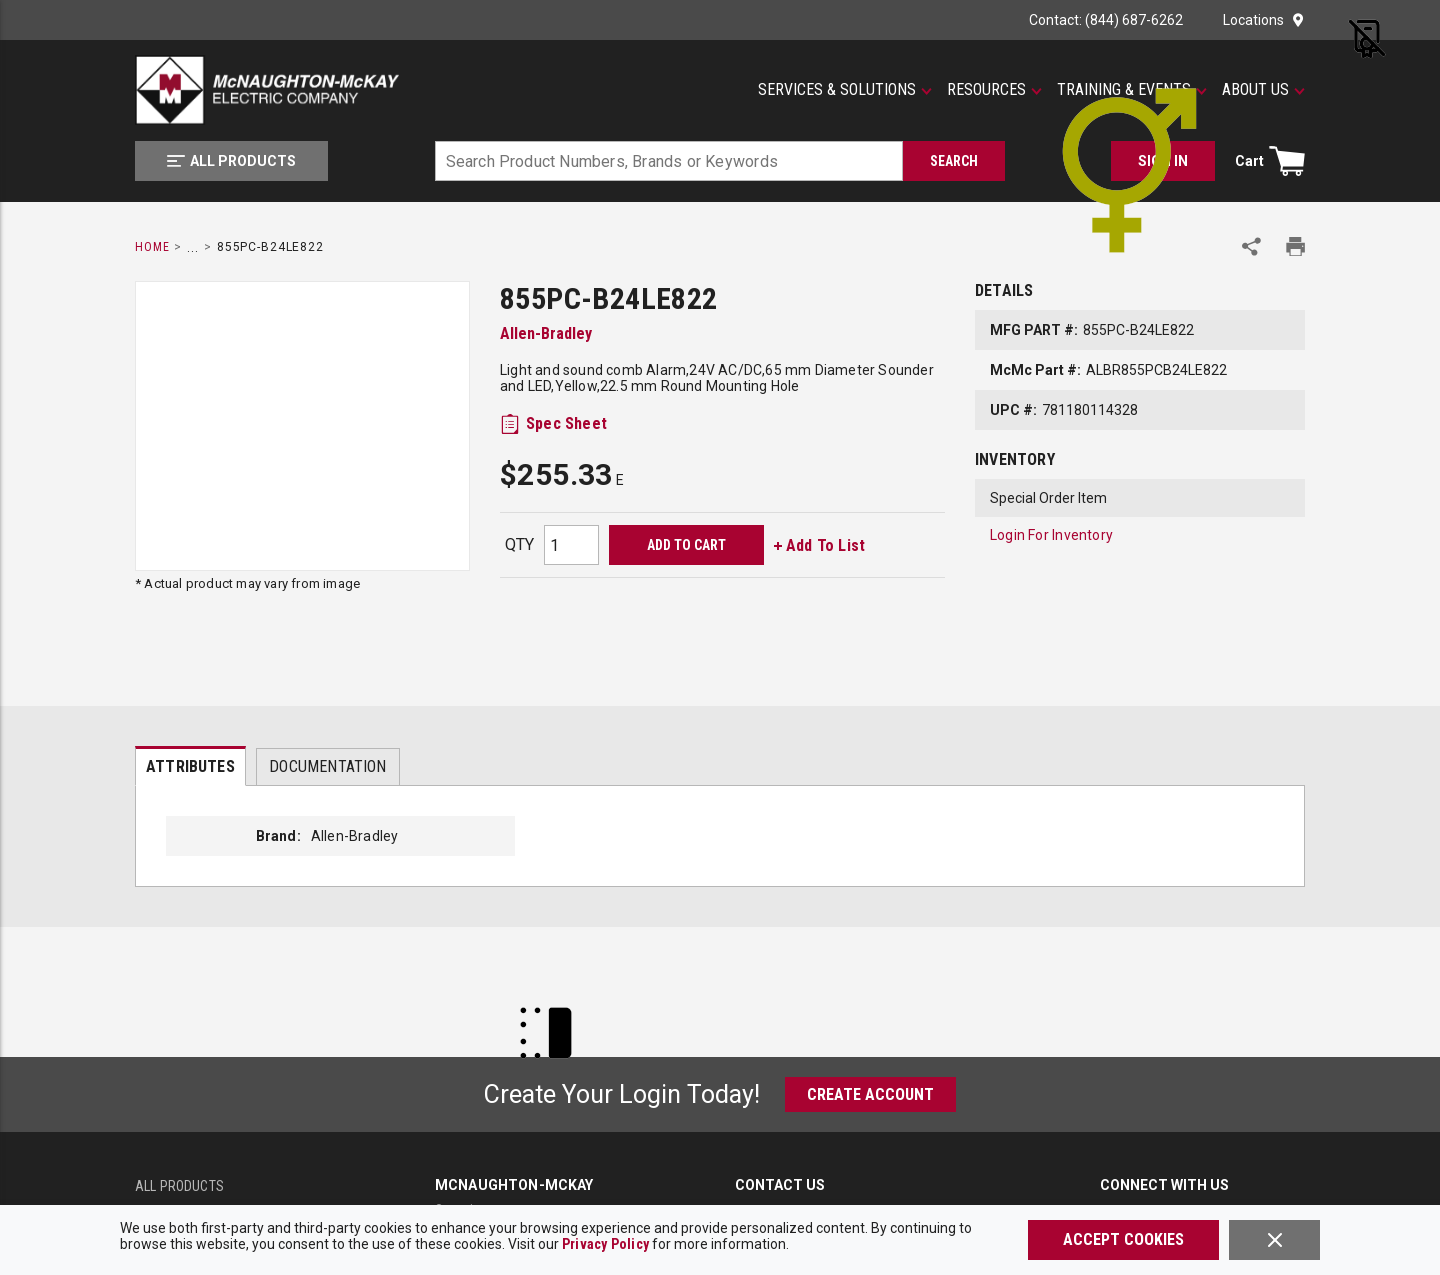 Image resolution: width=1440 pixels, height=1275 pixels. What do you see at coordinates (1367, 38) in the screenshot?
I see `certificate or credential unavailable` at bounding box center [1367, 38].